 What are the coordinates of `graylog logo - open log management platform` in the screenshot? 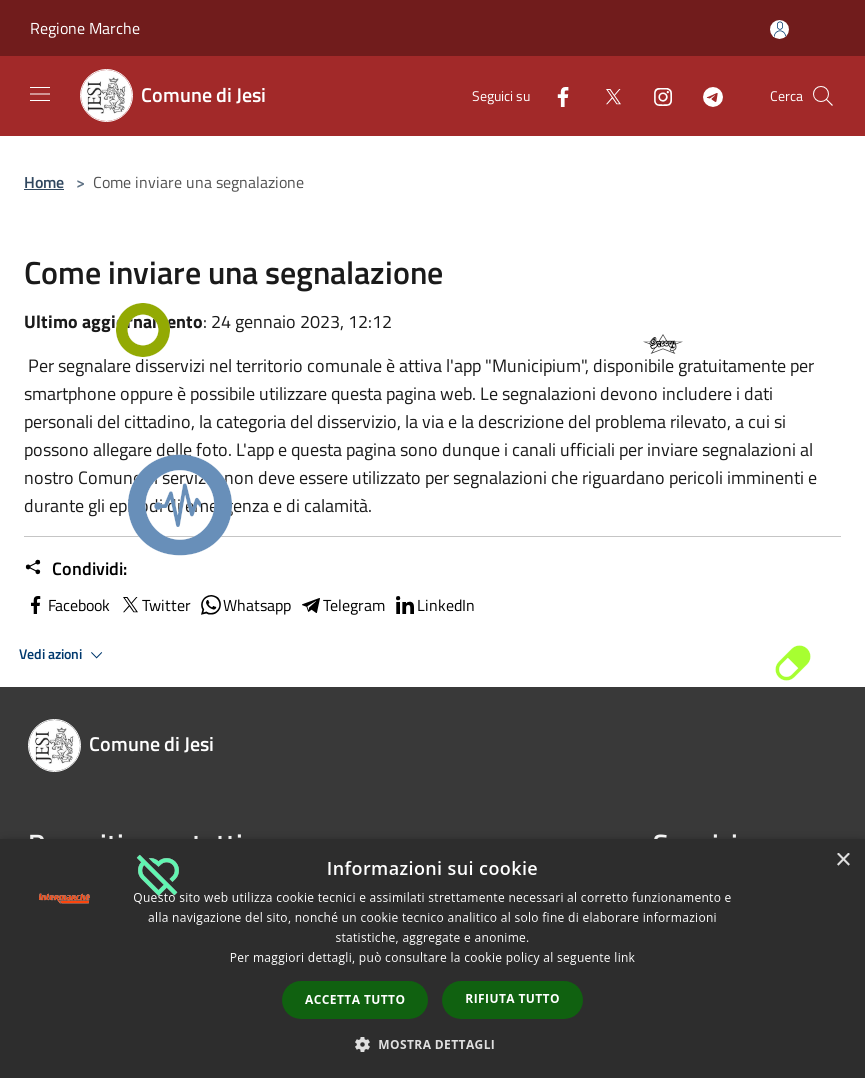 It's located at (180, 505).